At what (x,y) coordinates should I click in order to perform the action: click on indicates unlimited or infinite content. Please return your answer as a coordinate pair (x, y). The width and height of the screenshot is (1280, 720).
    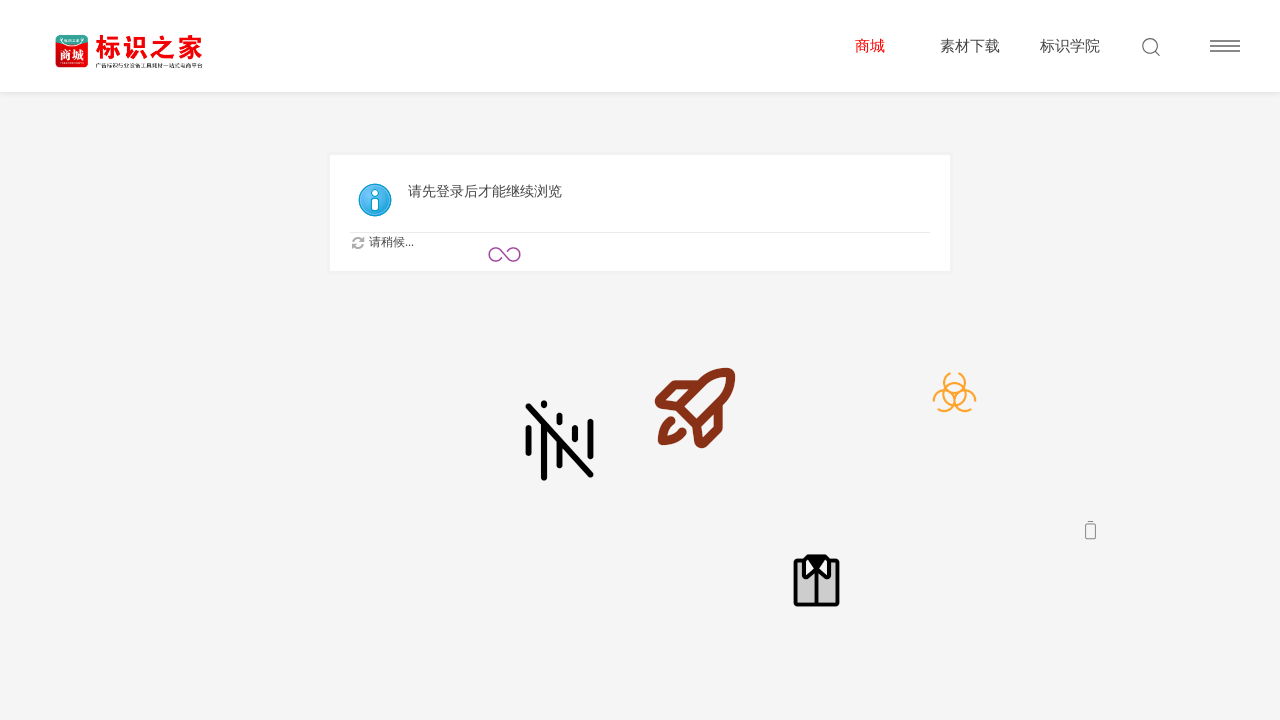
    Looking at the image, I should click on (504, 254).